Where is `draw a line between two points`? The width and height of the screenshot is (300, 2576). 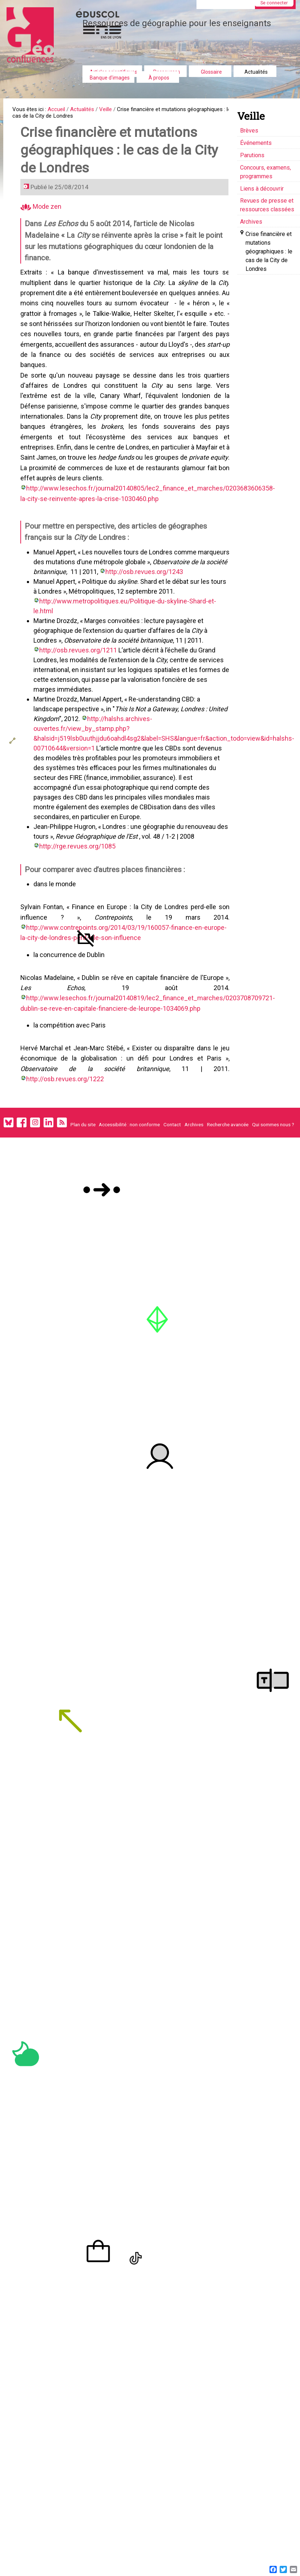 draw a line between two points is located at coordinates (12, 741).